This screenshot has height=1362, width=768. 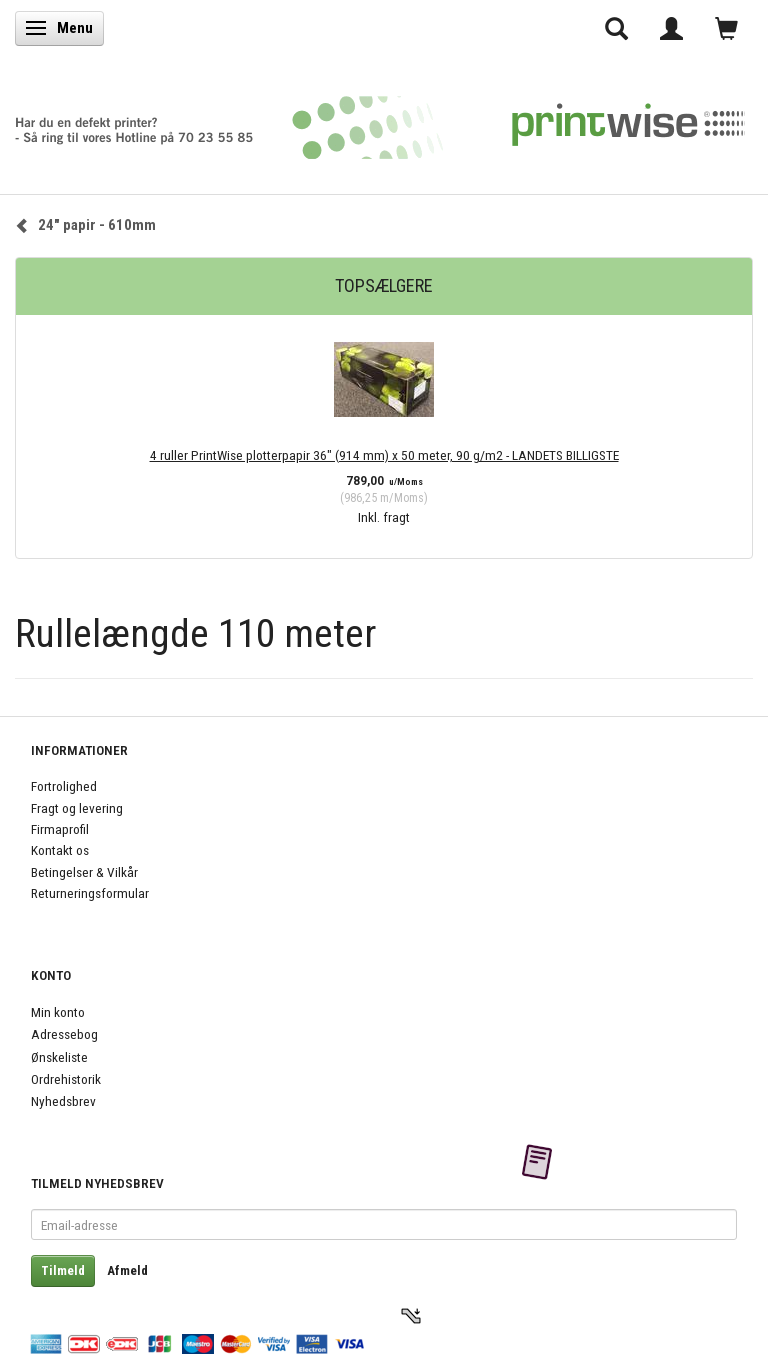 What do you see at coordinates (411, 1316) in the screenshot?
I see `indicates escalator going down` at bounding box center [411, 1316].